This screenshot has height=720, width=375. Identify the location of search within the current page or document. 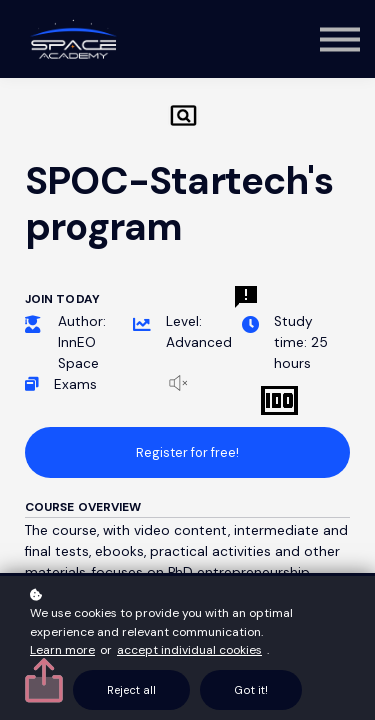
(183, 115).